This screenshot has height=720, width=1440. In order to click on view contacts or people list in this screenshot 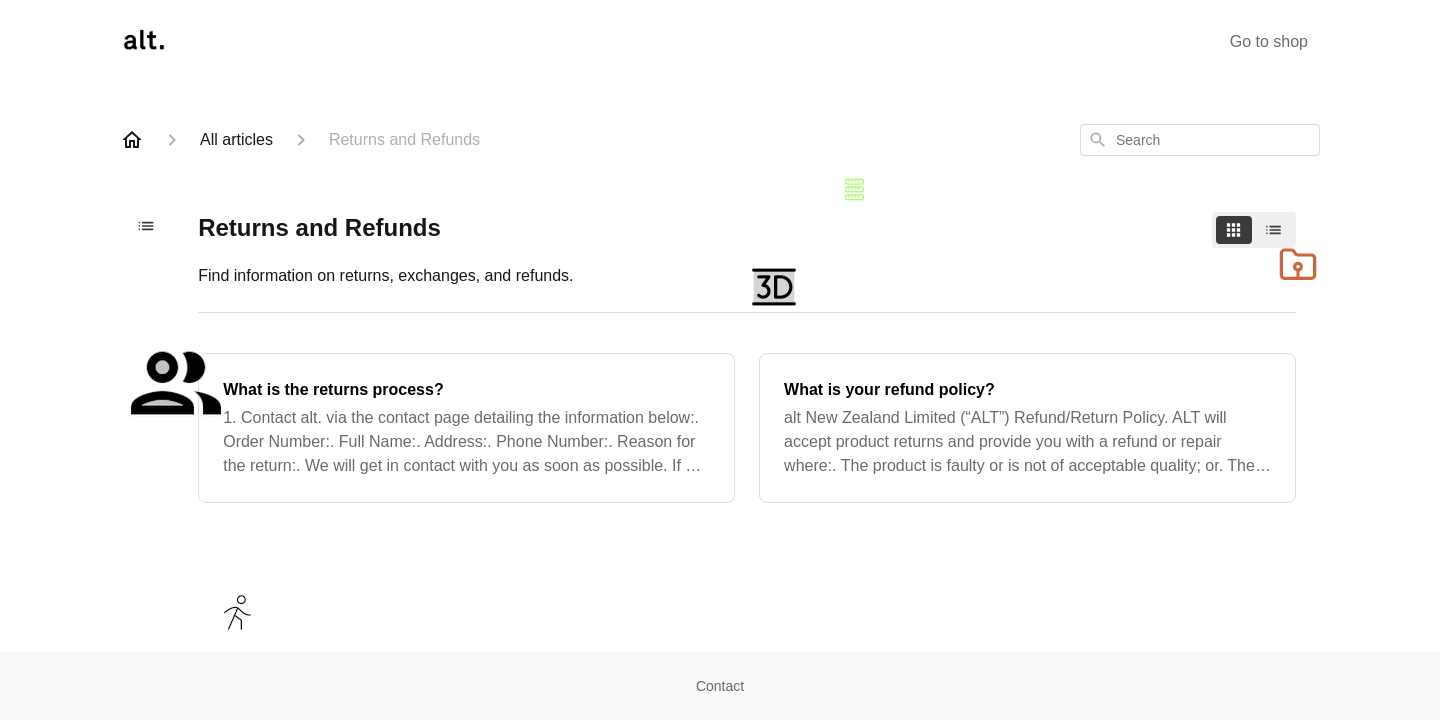, I will do `click(176, 383)`.